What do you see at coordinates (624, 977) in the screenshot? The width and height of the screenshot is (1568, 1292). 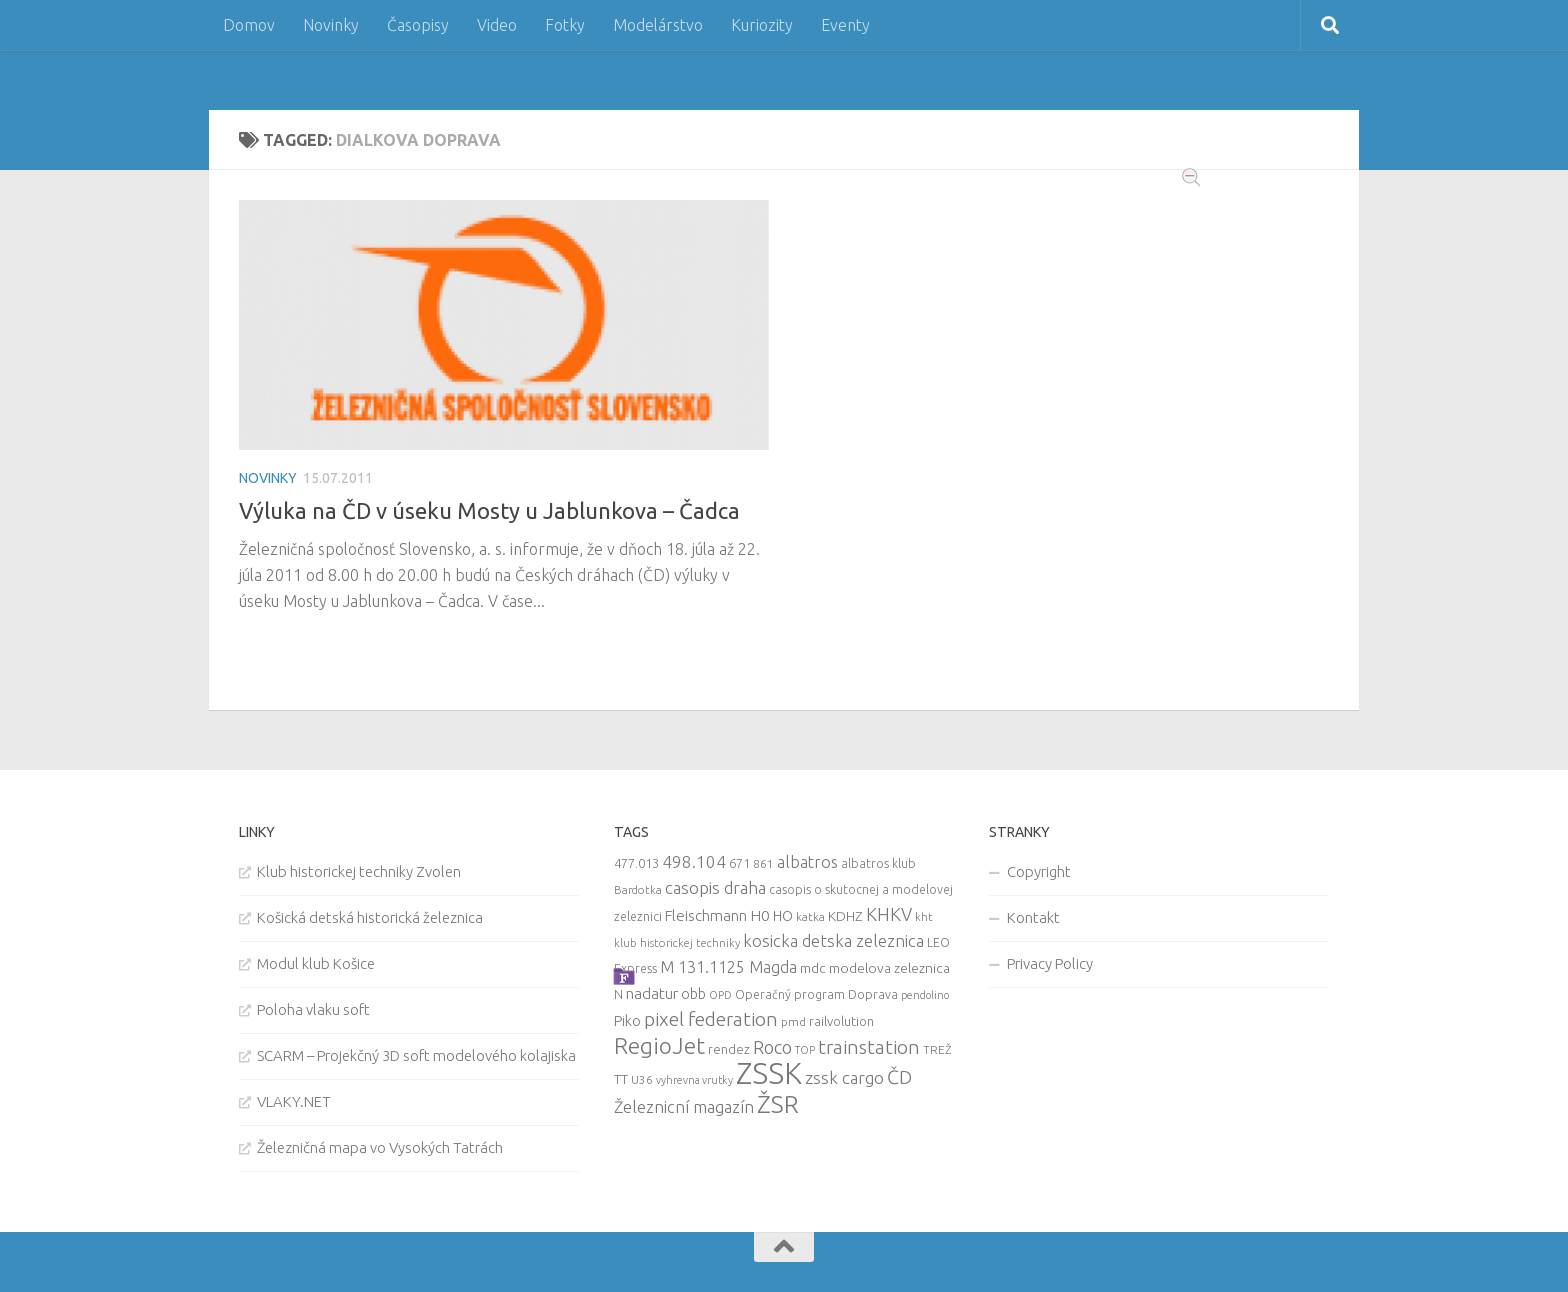 I see `folder containing fortran source code files` at bounding box center [624, 977].